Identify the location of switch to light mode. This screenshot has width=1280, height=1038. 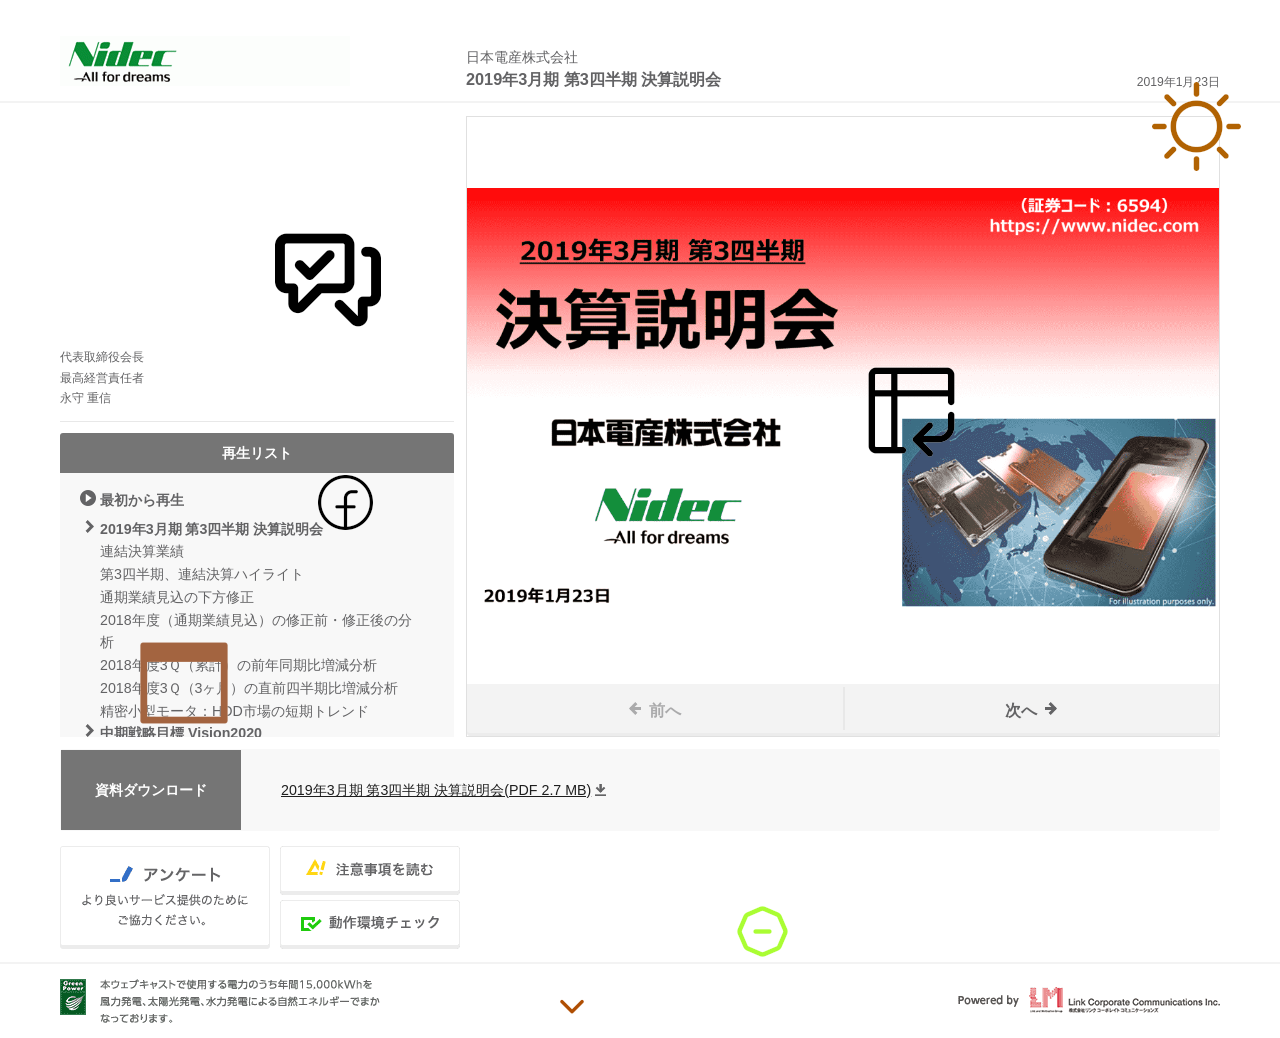
(1196, 126).